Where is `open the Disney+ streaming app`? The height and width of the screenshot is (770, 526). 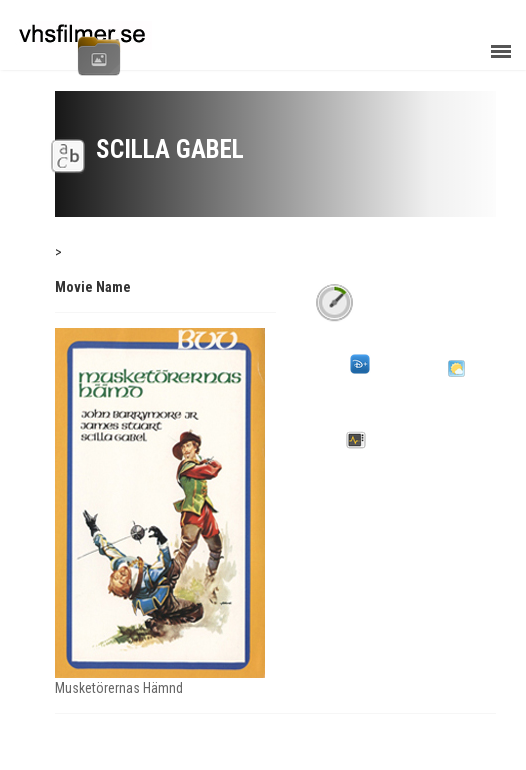 open the Disney+ streaming app is located at coordinates (360, 364).